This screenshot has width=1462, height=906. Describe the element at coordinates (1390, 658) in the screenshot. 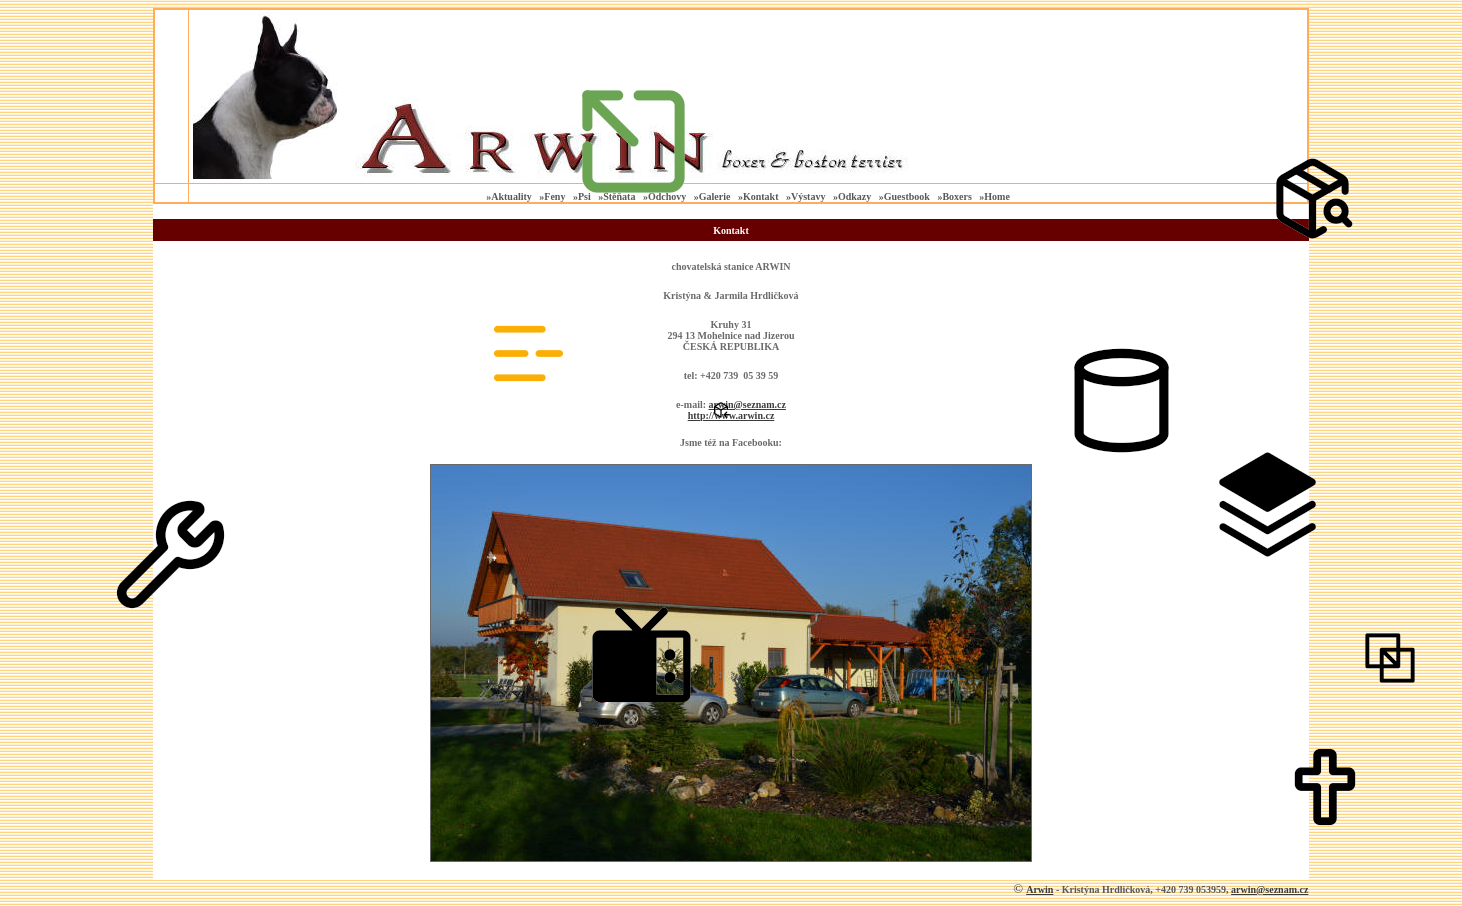

I see `intersect or merge two layers` at that location.